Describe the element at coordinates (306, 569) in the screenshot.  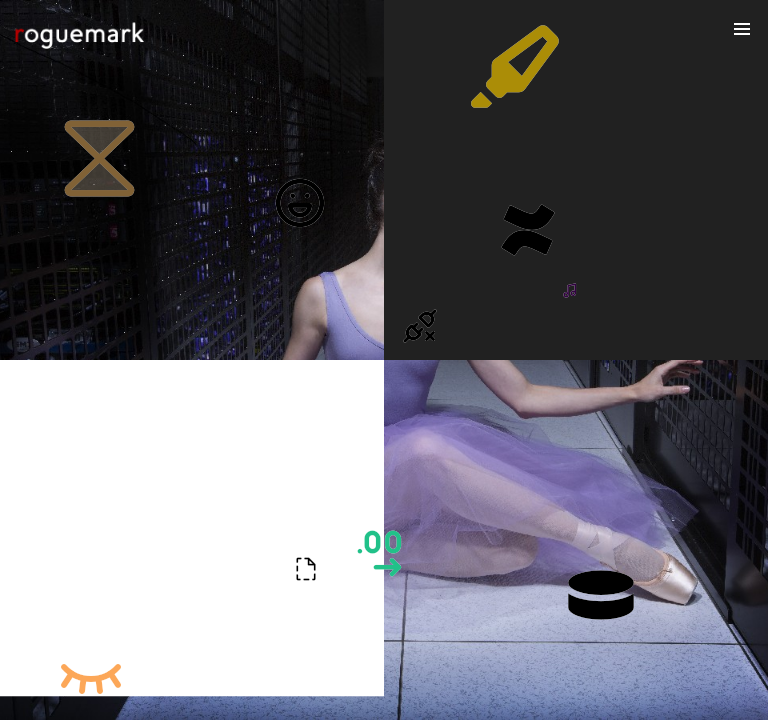
I see `indicates a draft or incomplete file` at that location.